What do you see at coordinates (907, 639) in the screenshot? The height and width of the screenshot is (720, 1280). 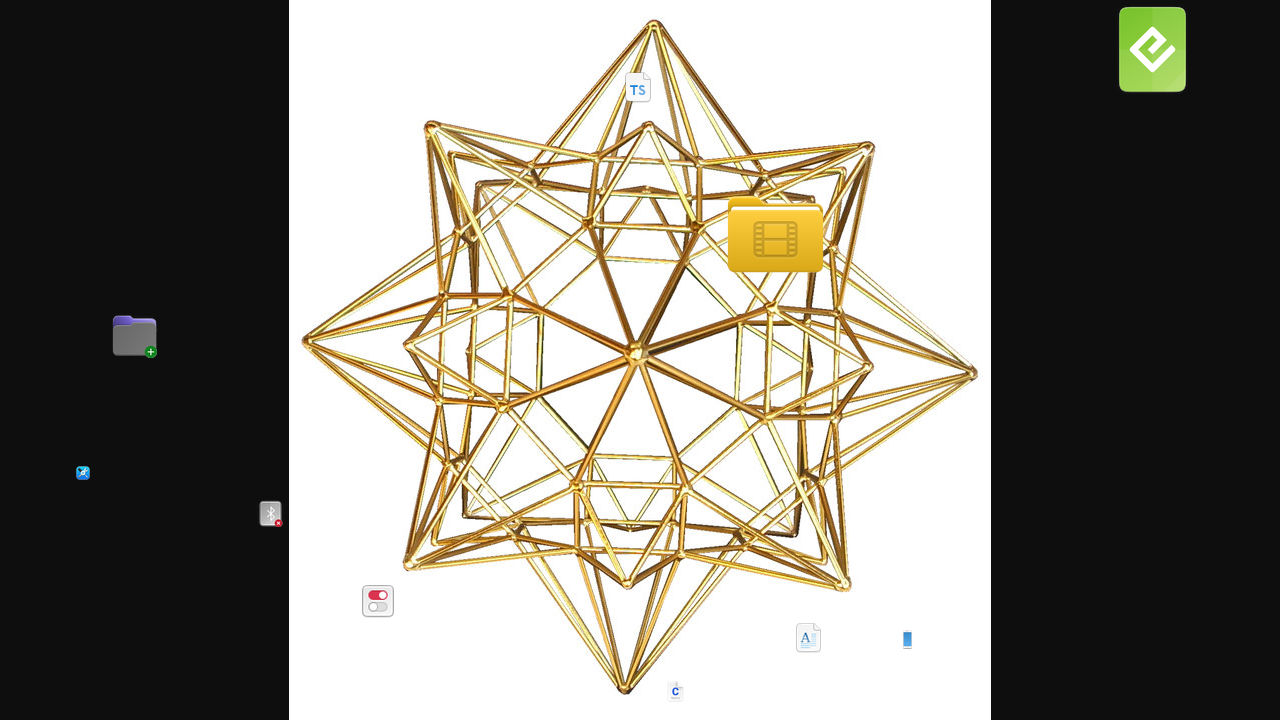 I see `manage connected iPhone device` at bounding box center [907, 639].